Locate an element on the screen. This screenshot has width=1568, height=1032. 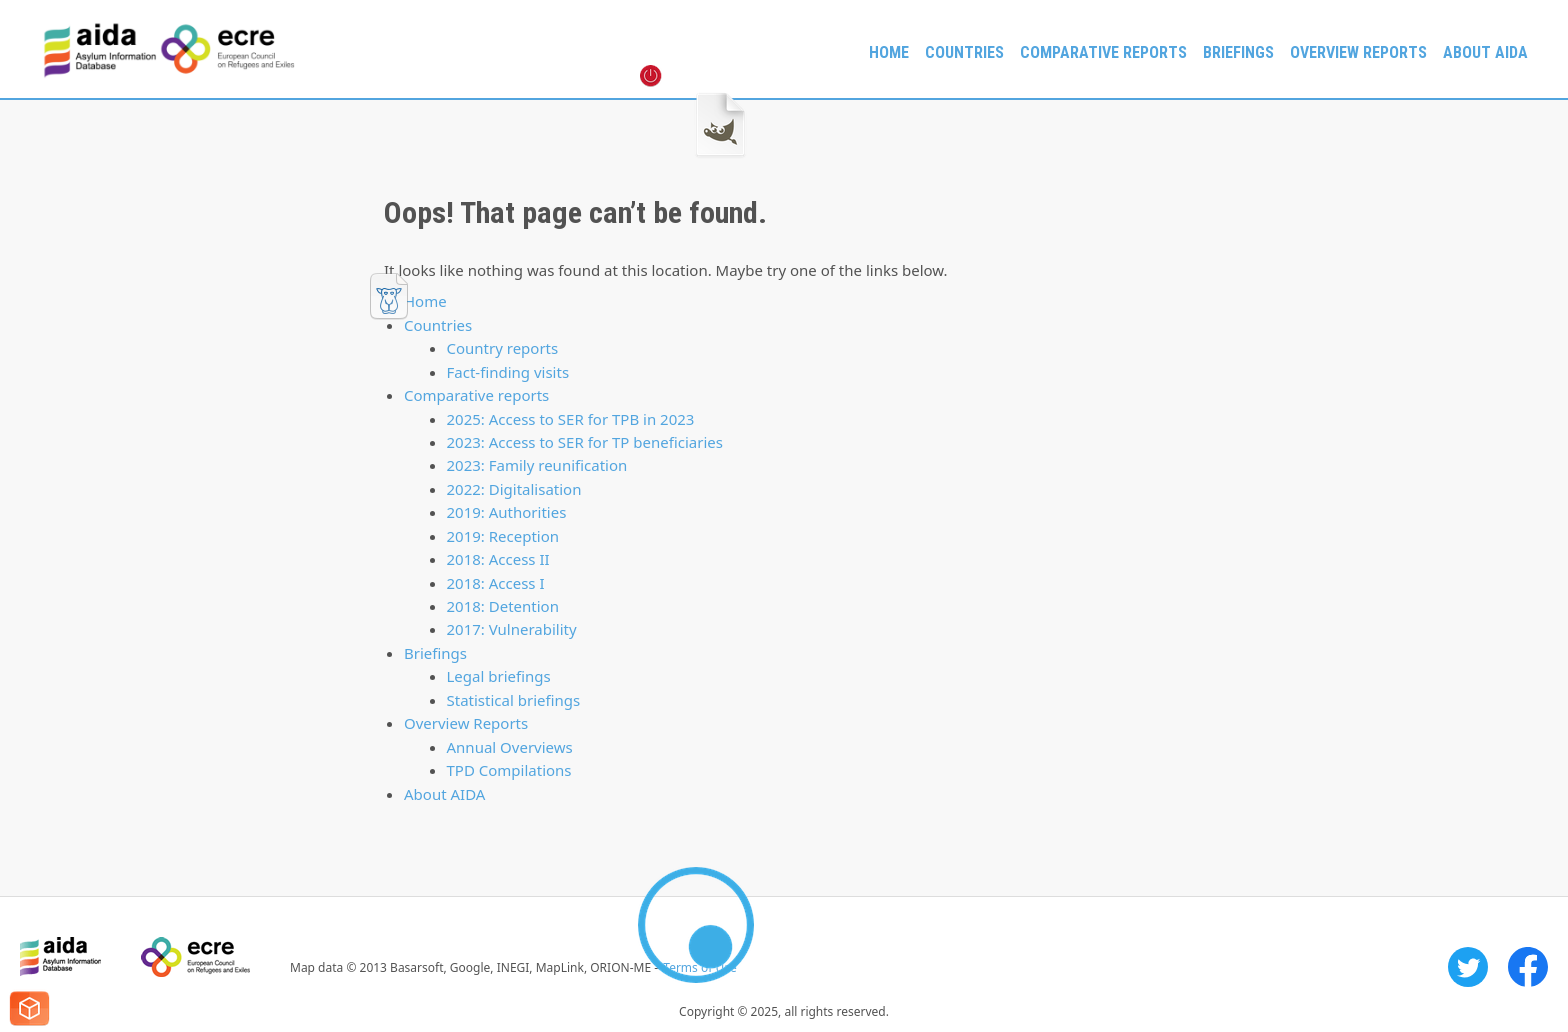
new message notification in quassel irc client is located at coordinates (696, 925).